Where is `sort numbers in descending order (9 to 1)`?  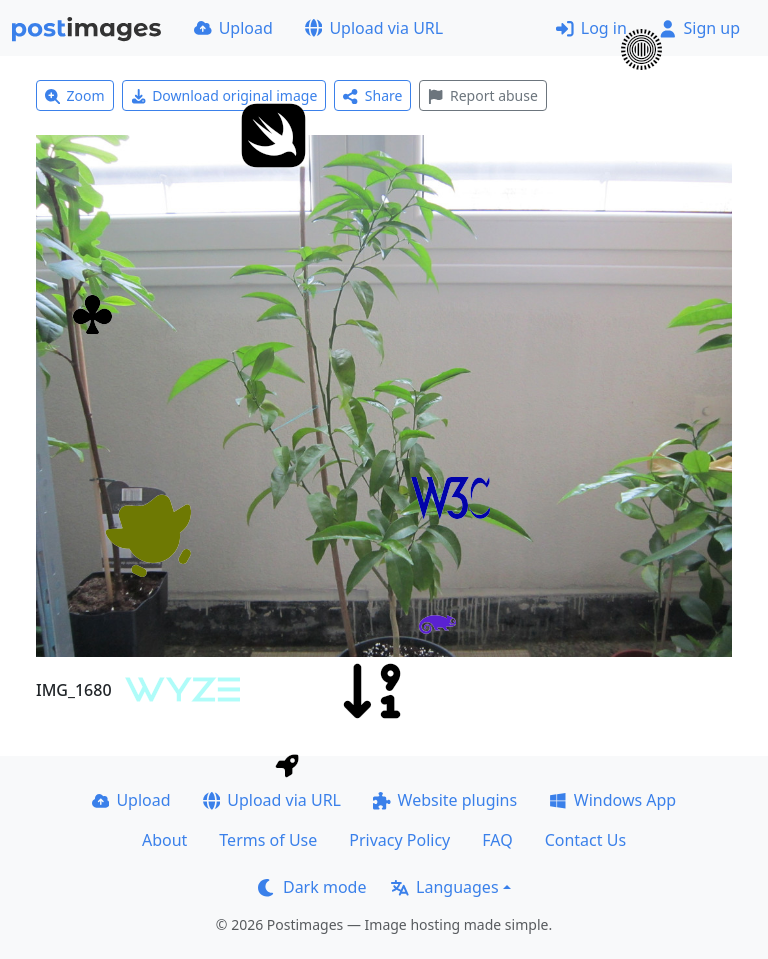 sort numbers in descending order (9 to 1) is located at coordinates (373, 691).